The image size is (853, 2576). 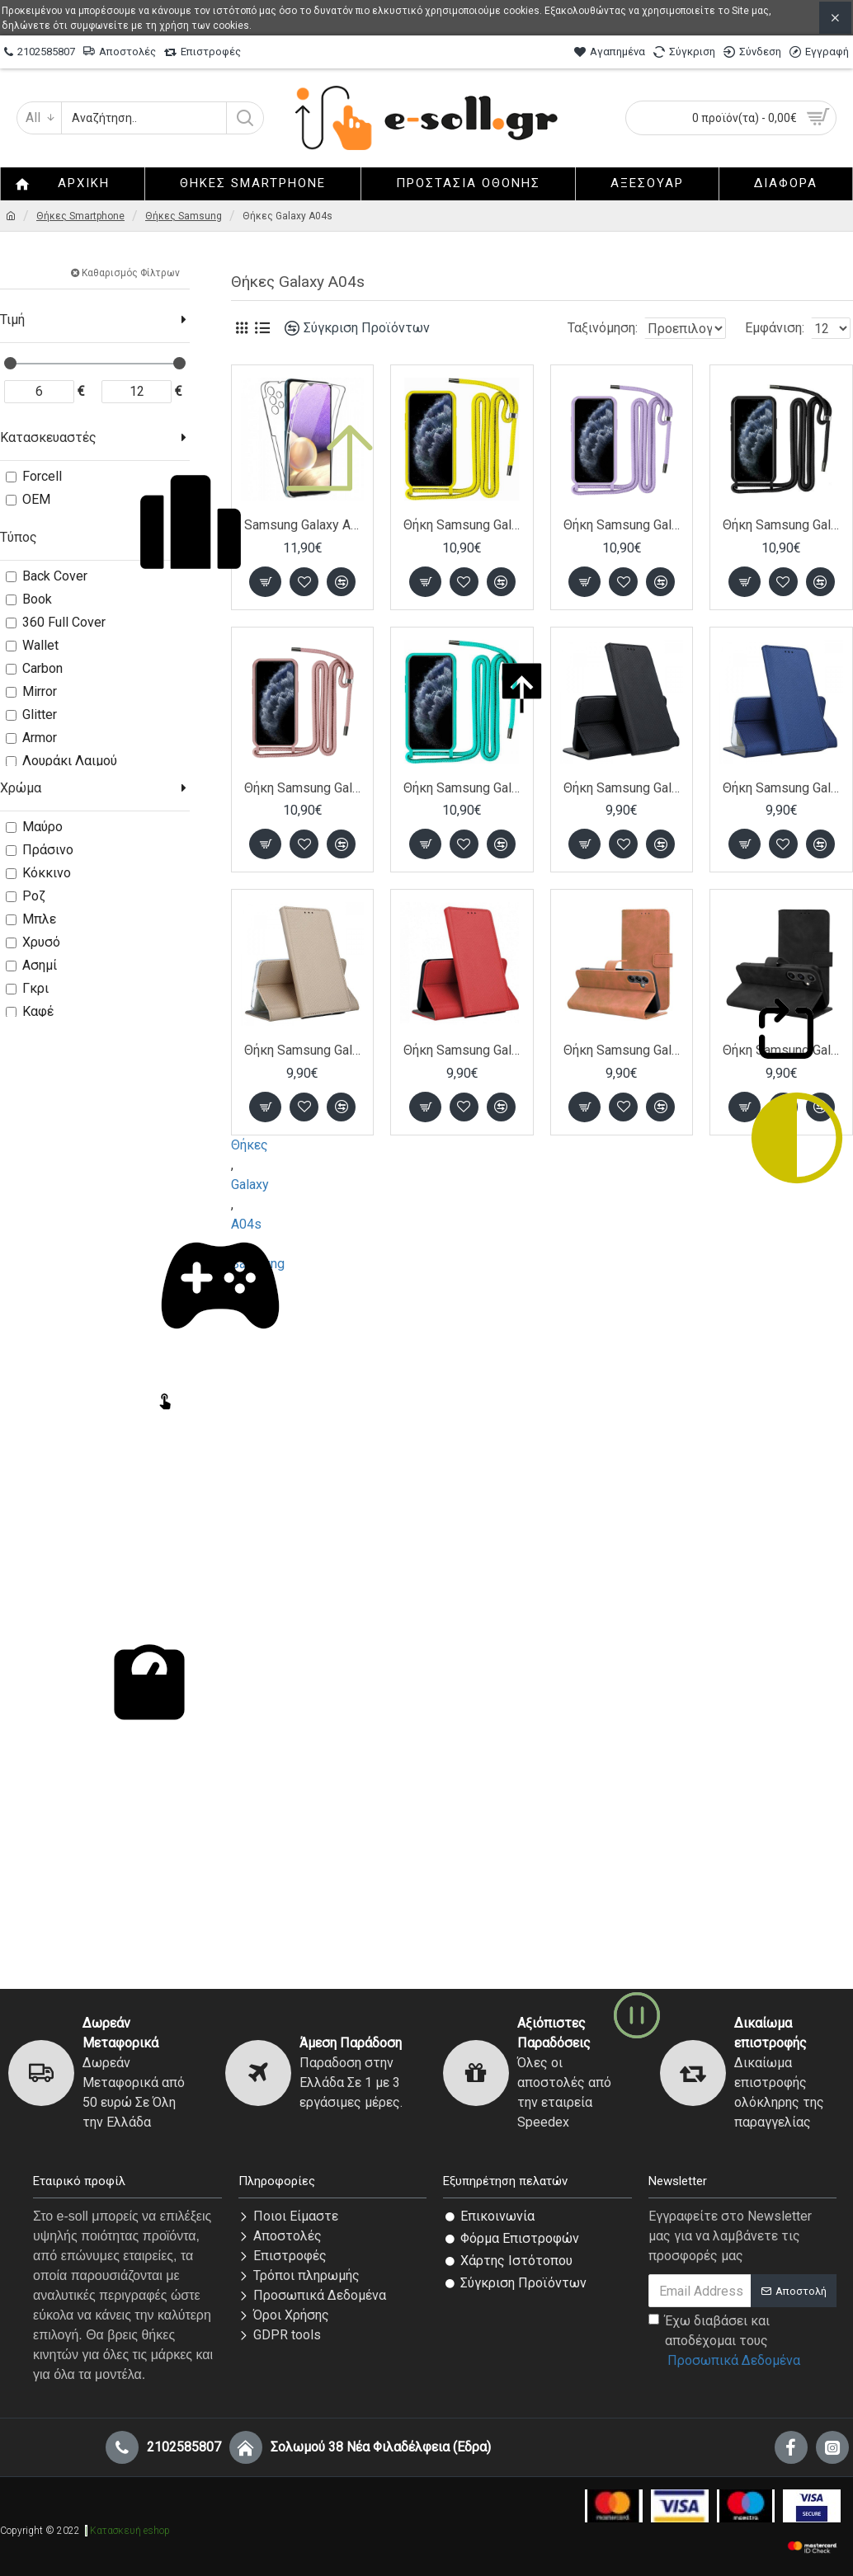 What do you see at coordinates (220, 1286) in the screenshot?
I see `access gaming features or settings` at bounding box center [220, 1286].